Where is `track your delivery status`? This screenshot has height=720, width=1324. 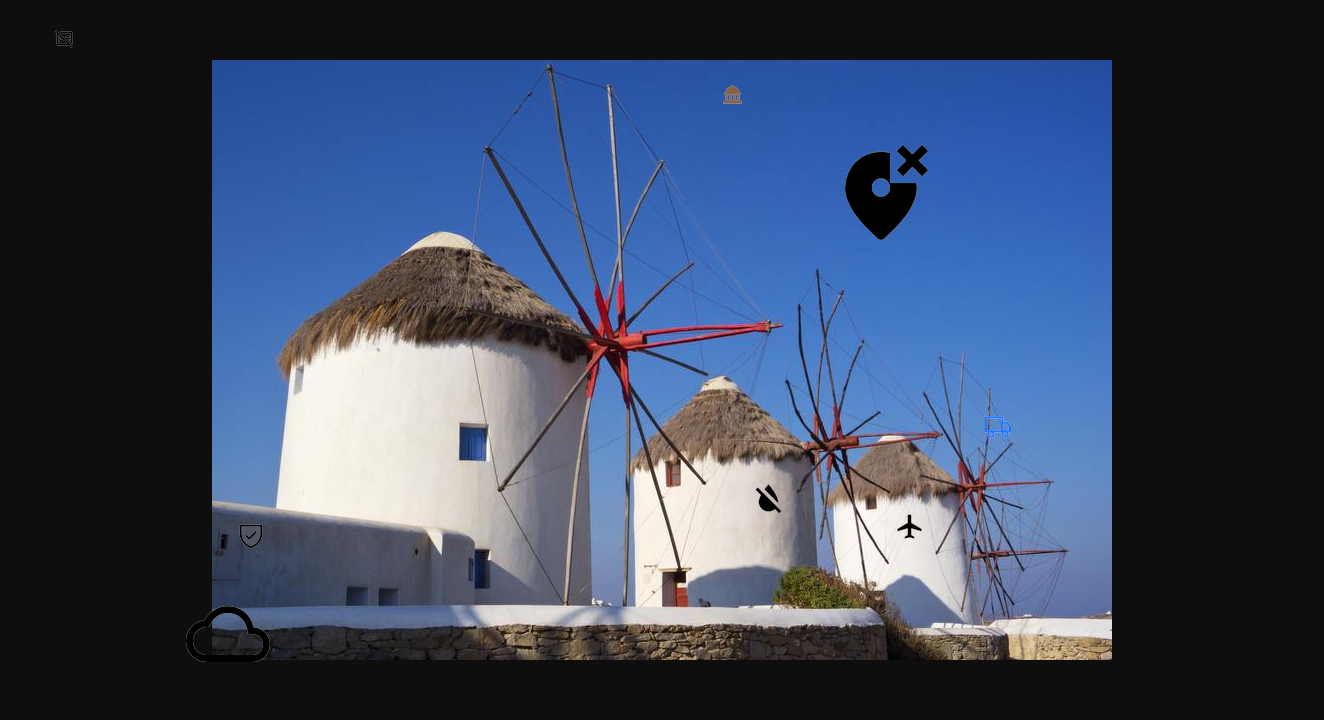 track your delivery status is located at coordinates (998, 427).